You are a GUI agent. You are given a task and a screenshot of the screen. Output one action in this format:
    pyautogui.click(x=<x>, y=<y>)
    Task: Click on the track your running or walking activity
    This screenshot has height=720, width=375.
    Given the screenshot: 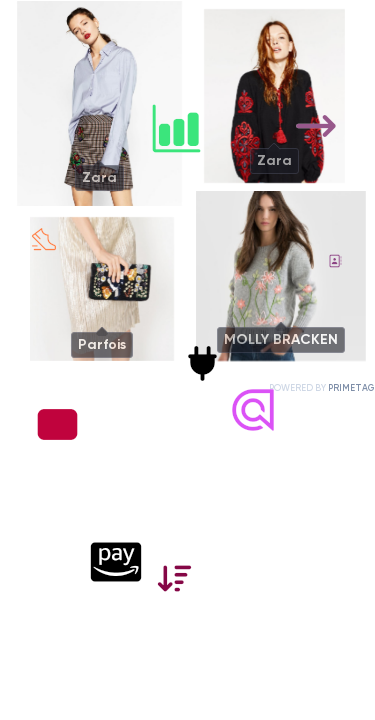 What is the action you would take?
    pyautogui.click(x=43, y=240)
    